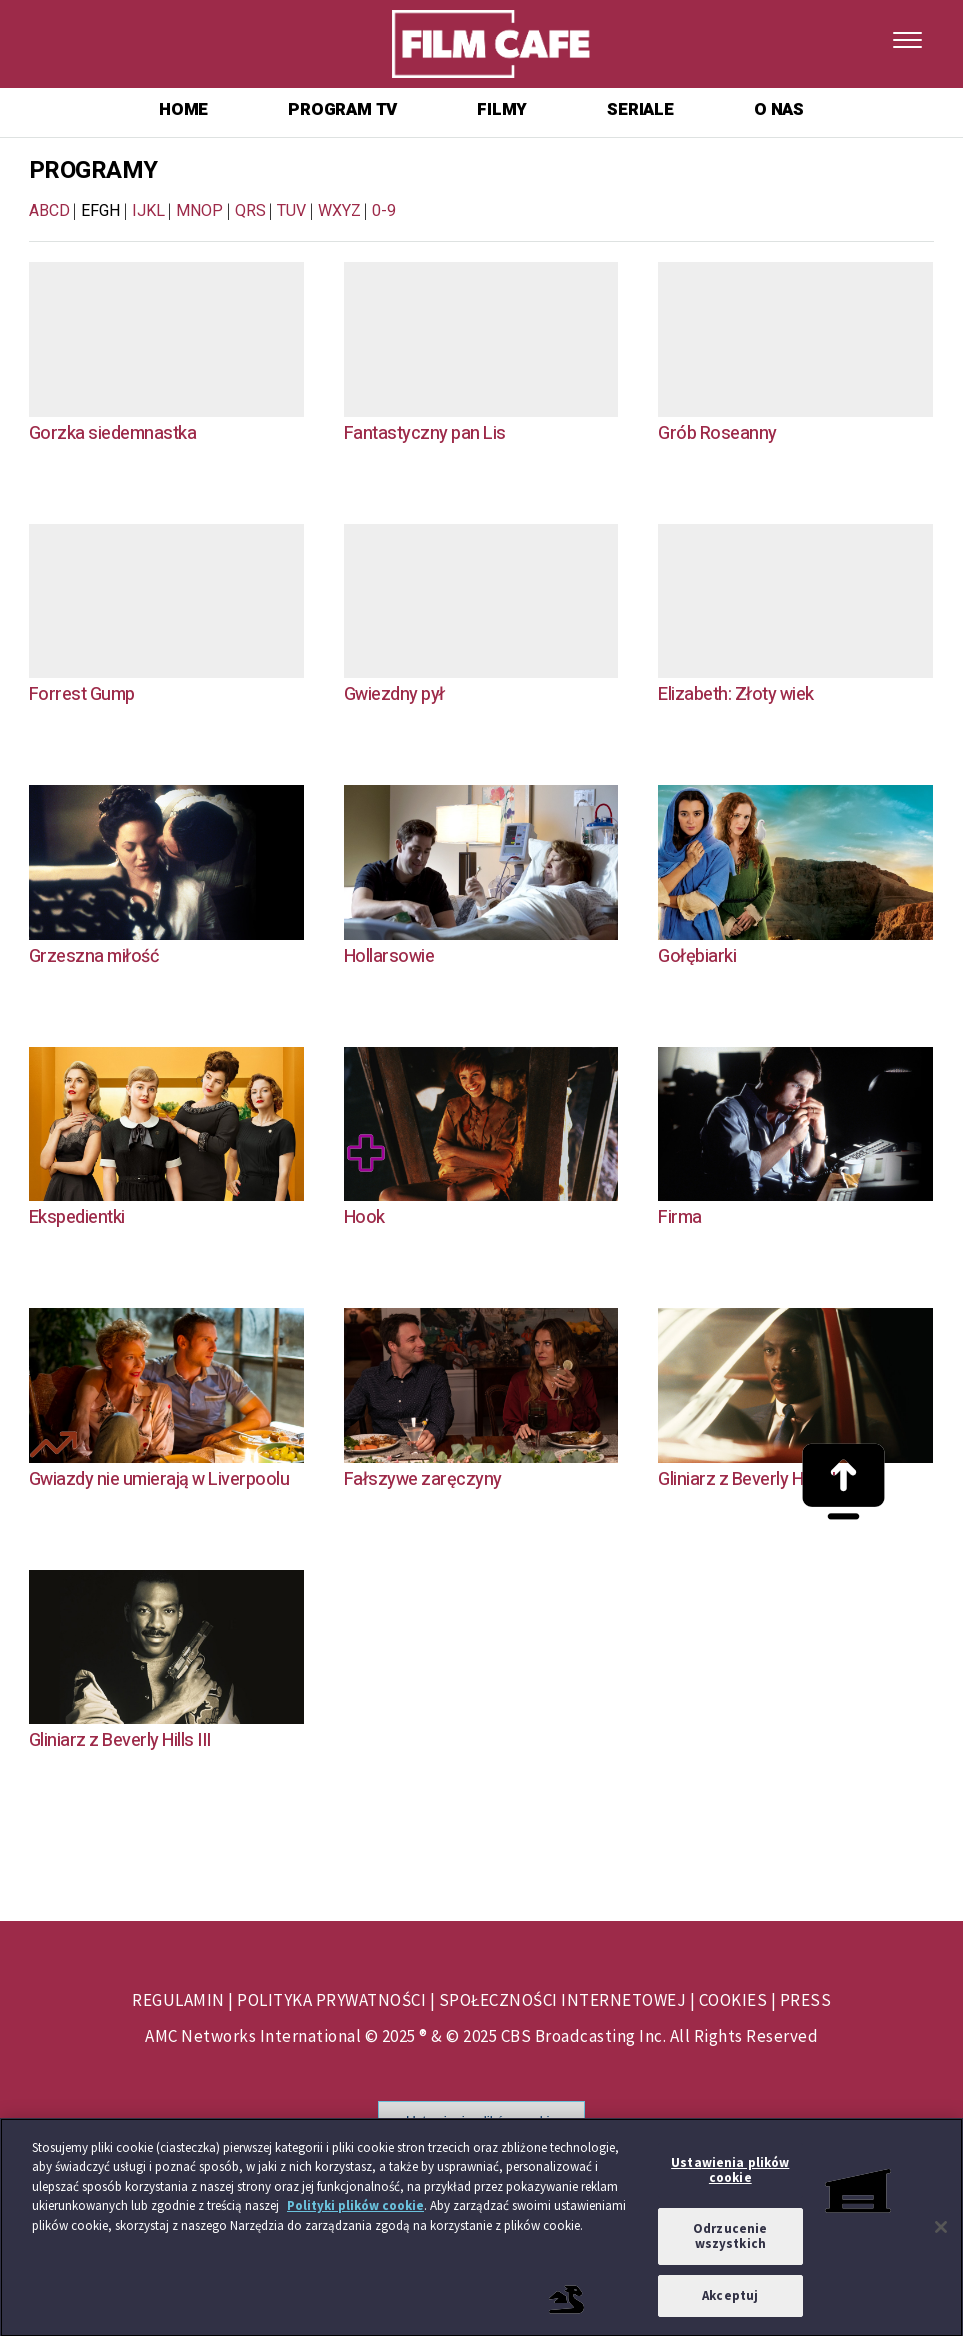  I want to click on access health or medical information, so click(366, 1153).